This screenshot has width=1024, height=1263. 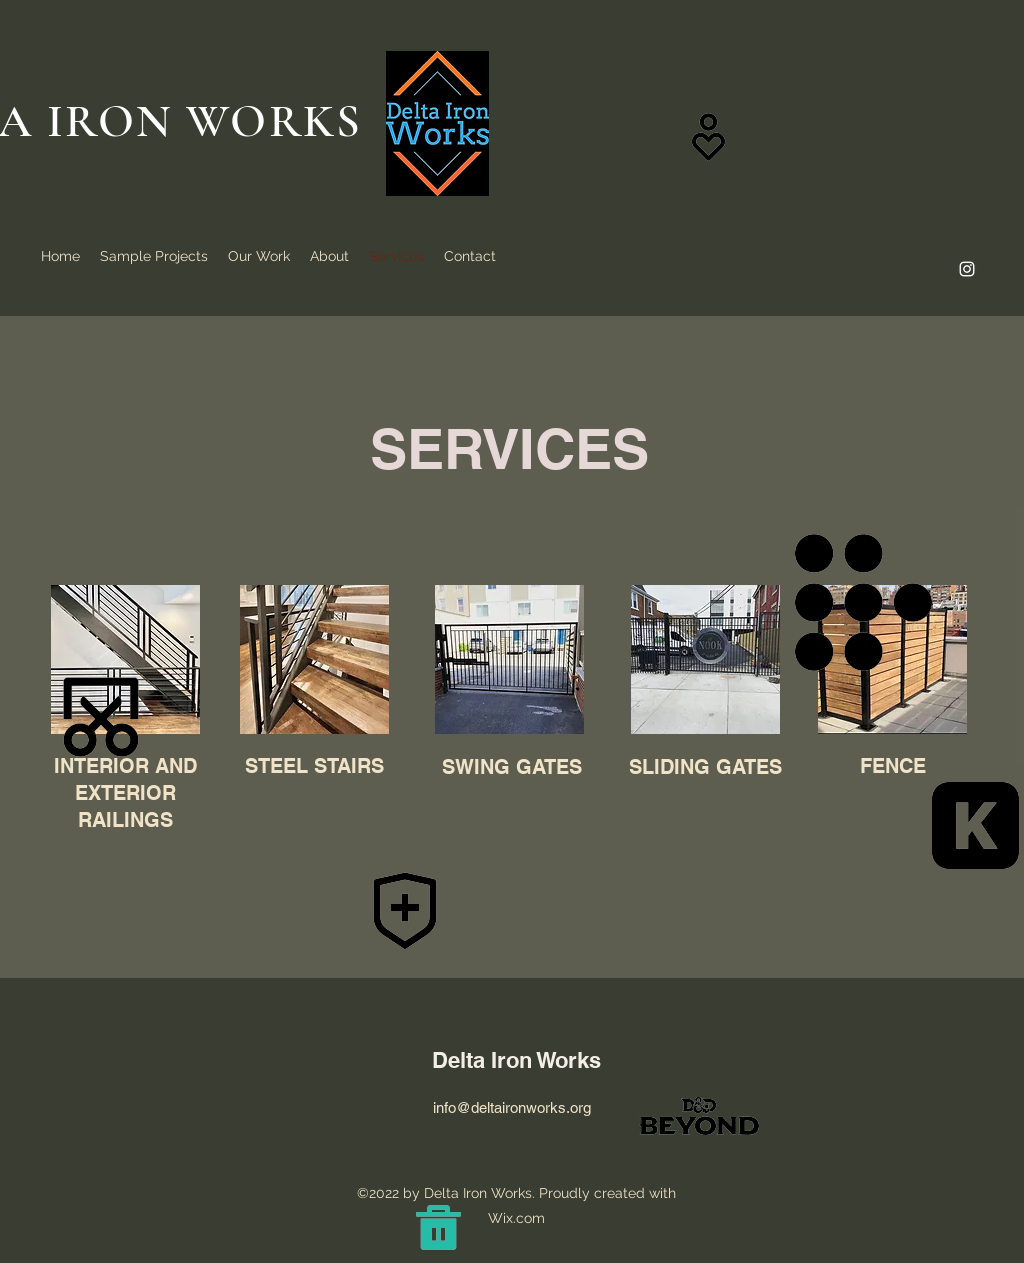 I want to click on open the mubi streaming app, so click(x=863, y=602).